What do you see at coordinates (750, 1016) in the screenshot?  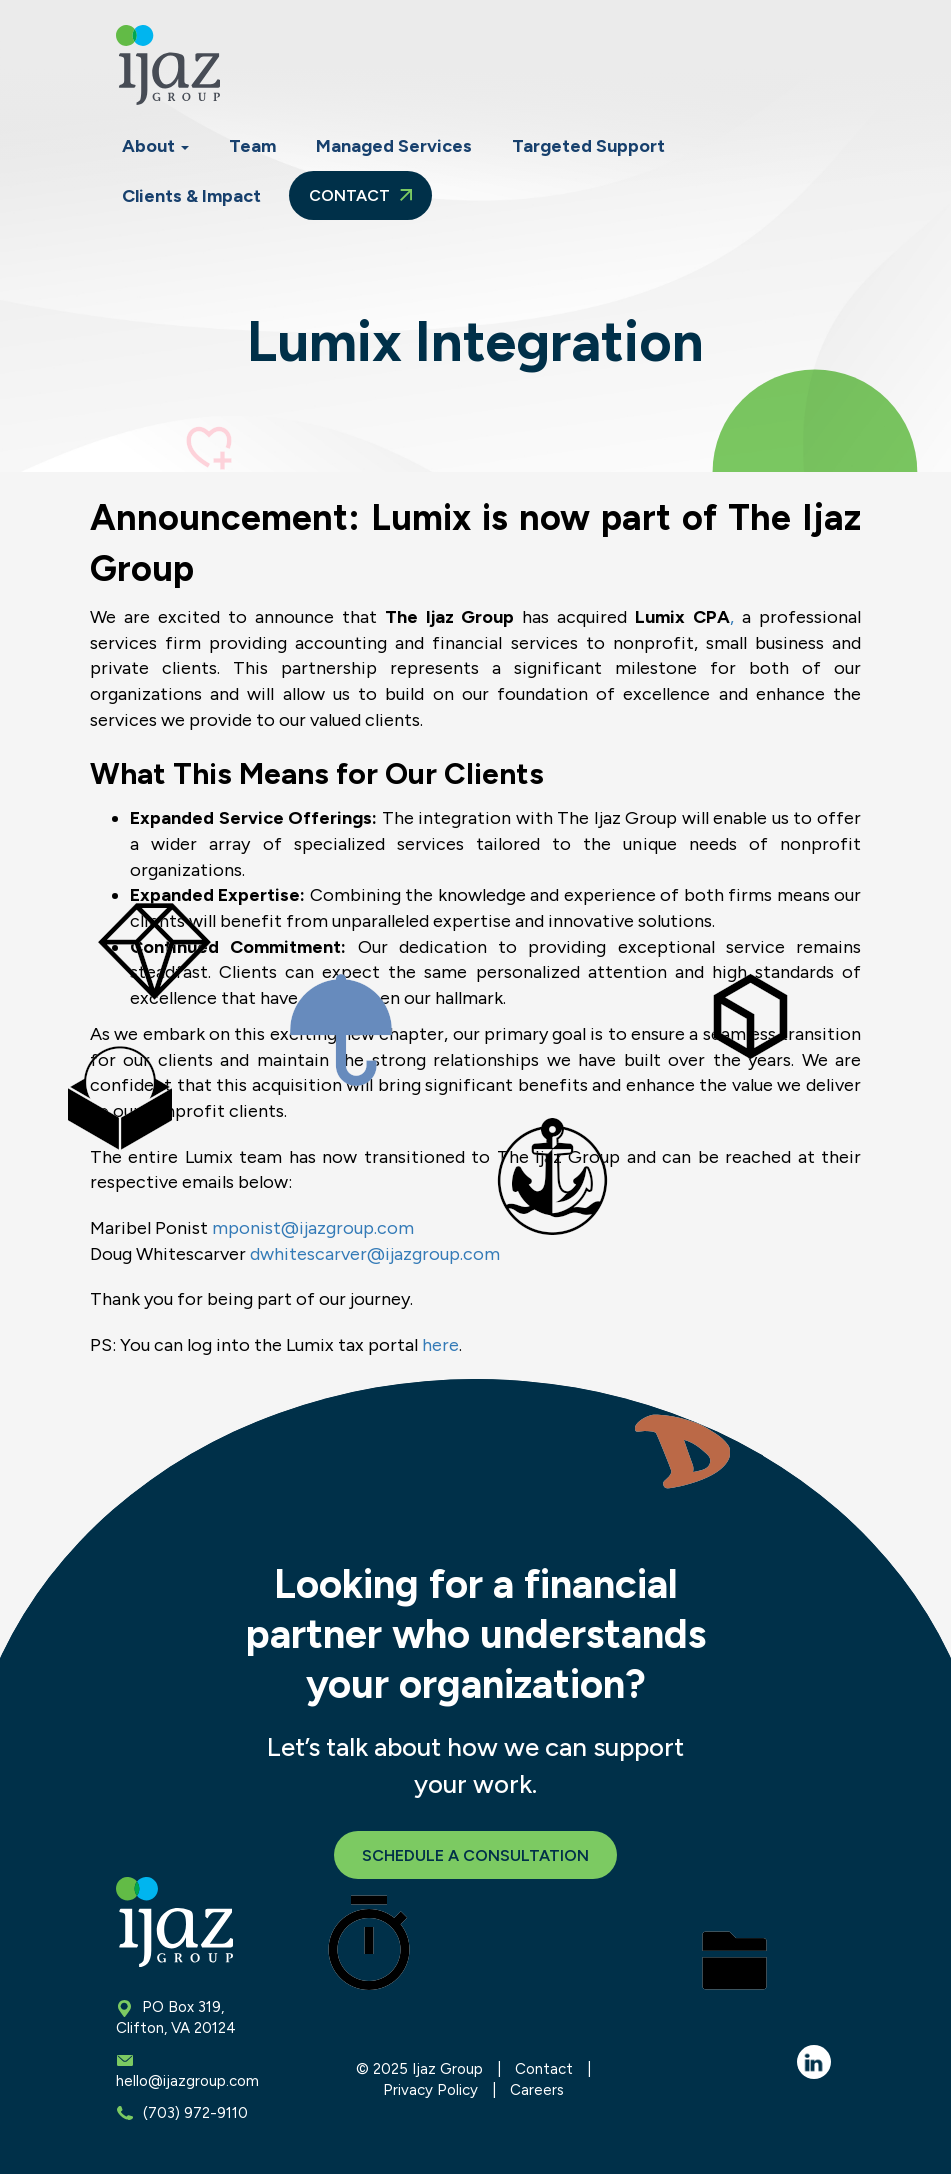 I see `open box app or package tracking` at bounding box center [750, 1016].